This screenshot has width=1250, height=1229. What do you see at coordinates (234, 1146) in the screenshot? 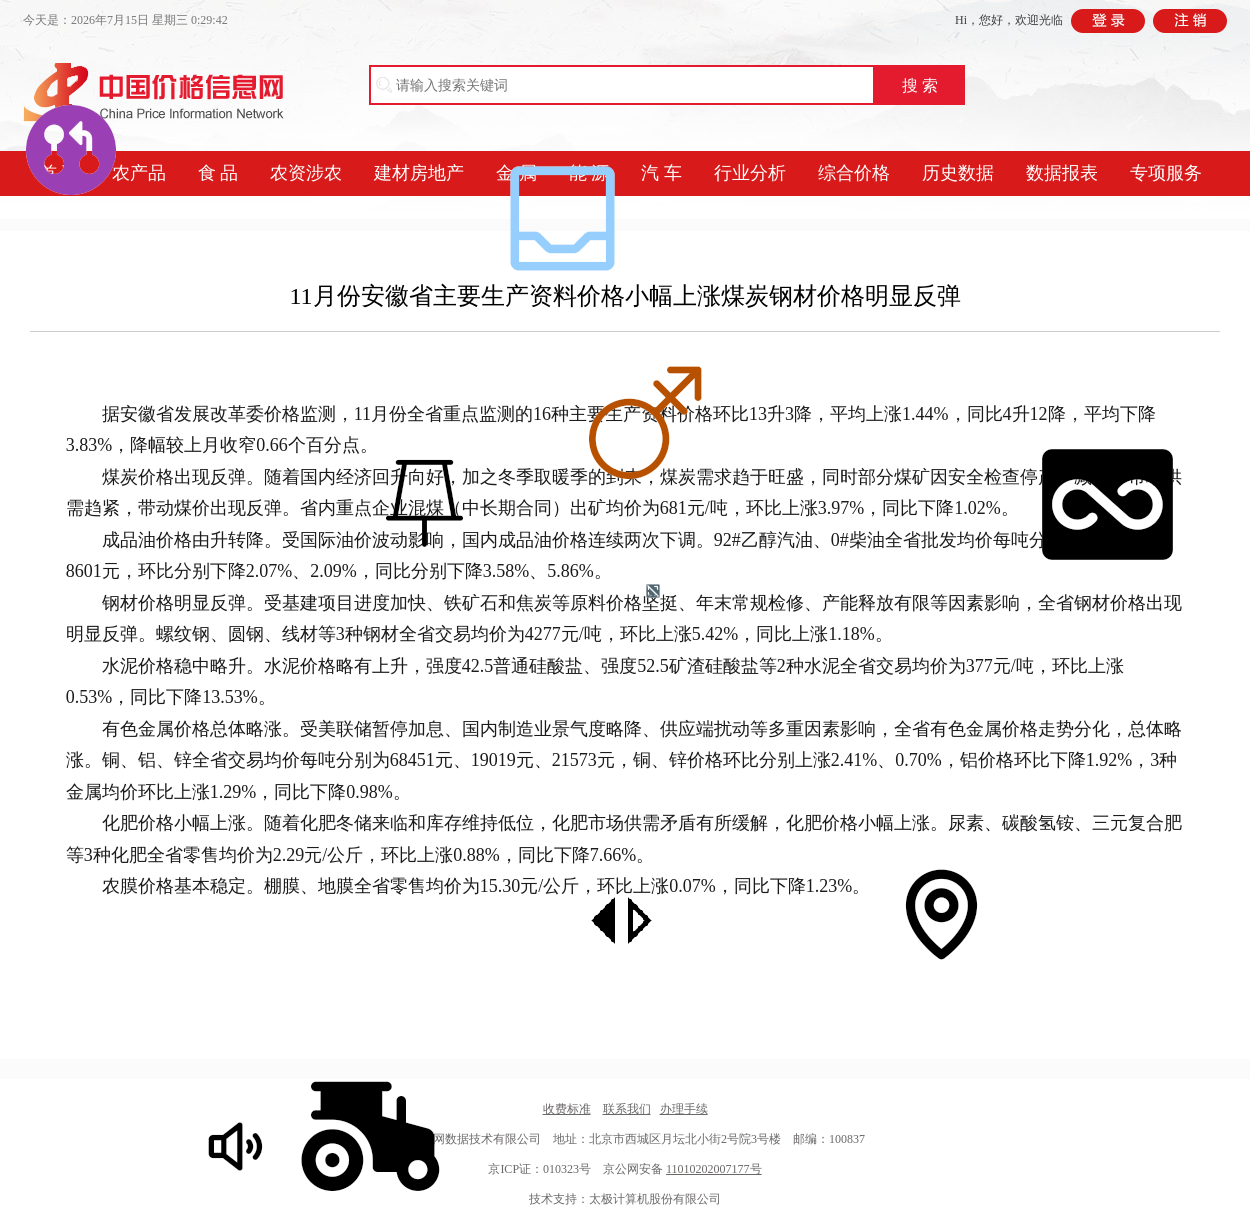
I see `volume is set to high` at bounding box center [234, 1146].